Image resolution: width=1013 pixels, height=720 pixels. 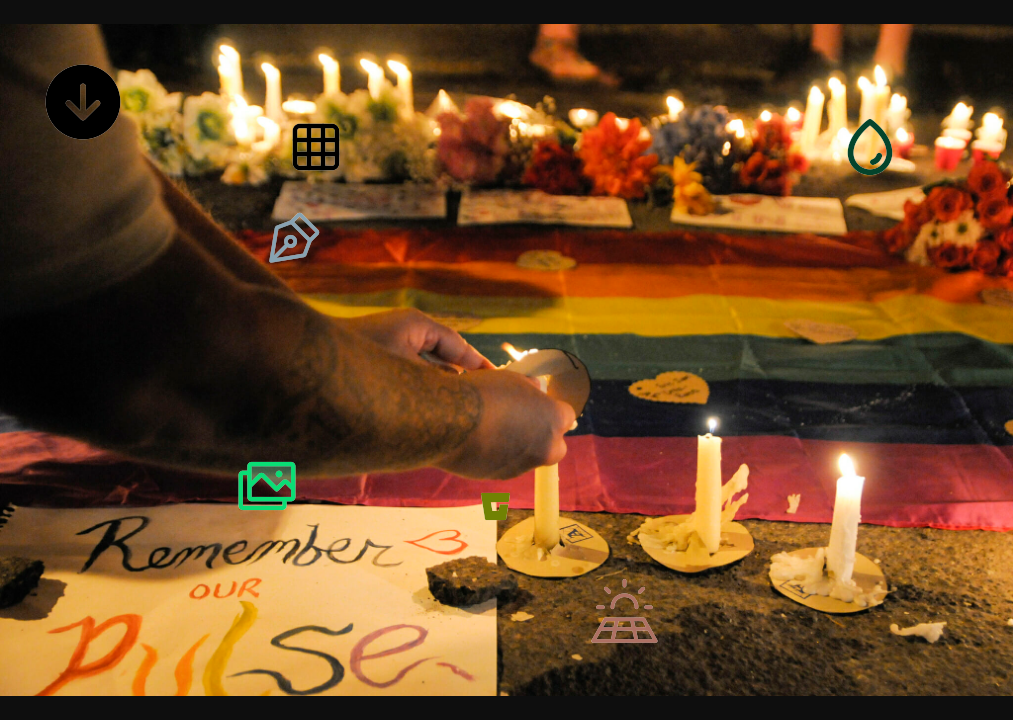 What do you see at coordinates (267, 486) in the screenshot?
I see `view photo gallery or image library` at bounding box center [267, 486].